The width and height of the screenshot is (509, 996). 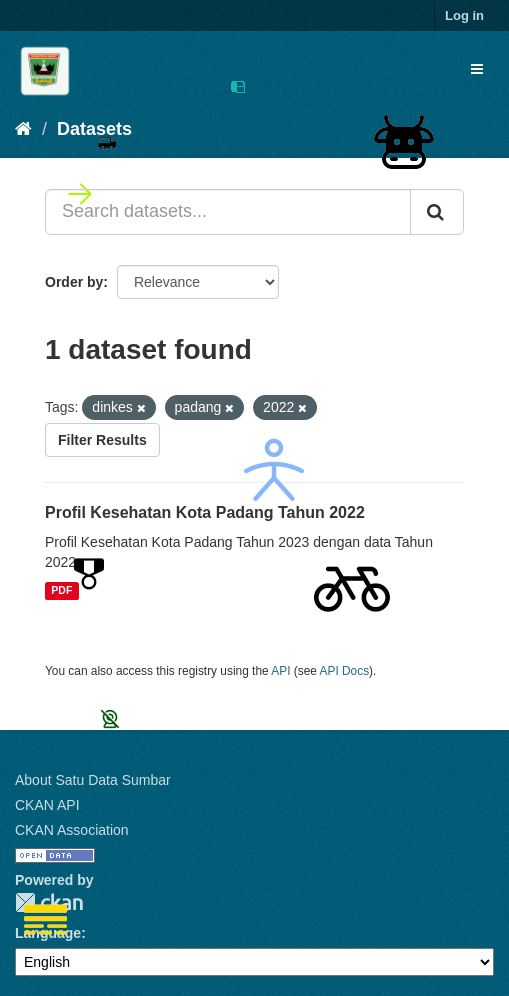 What do you see at coordinates (89, 572) in the screenshot?
I see `view achievements or awards` at bounding box center [89, 572].